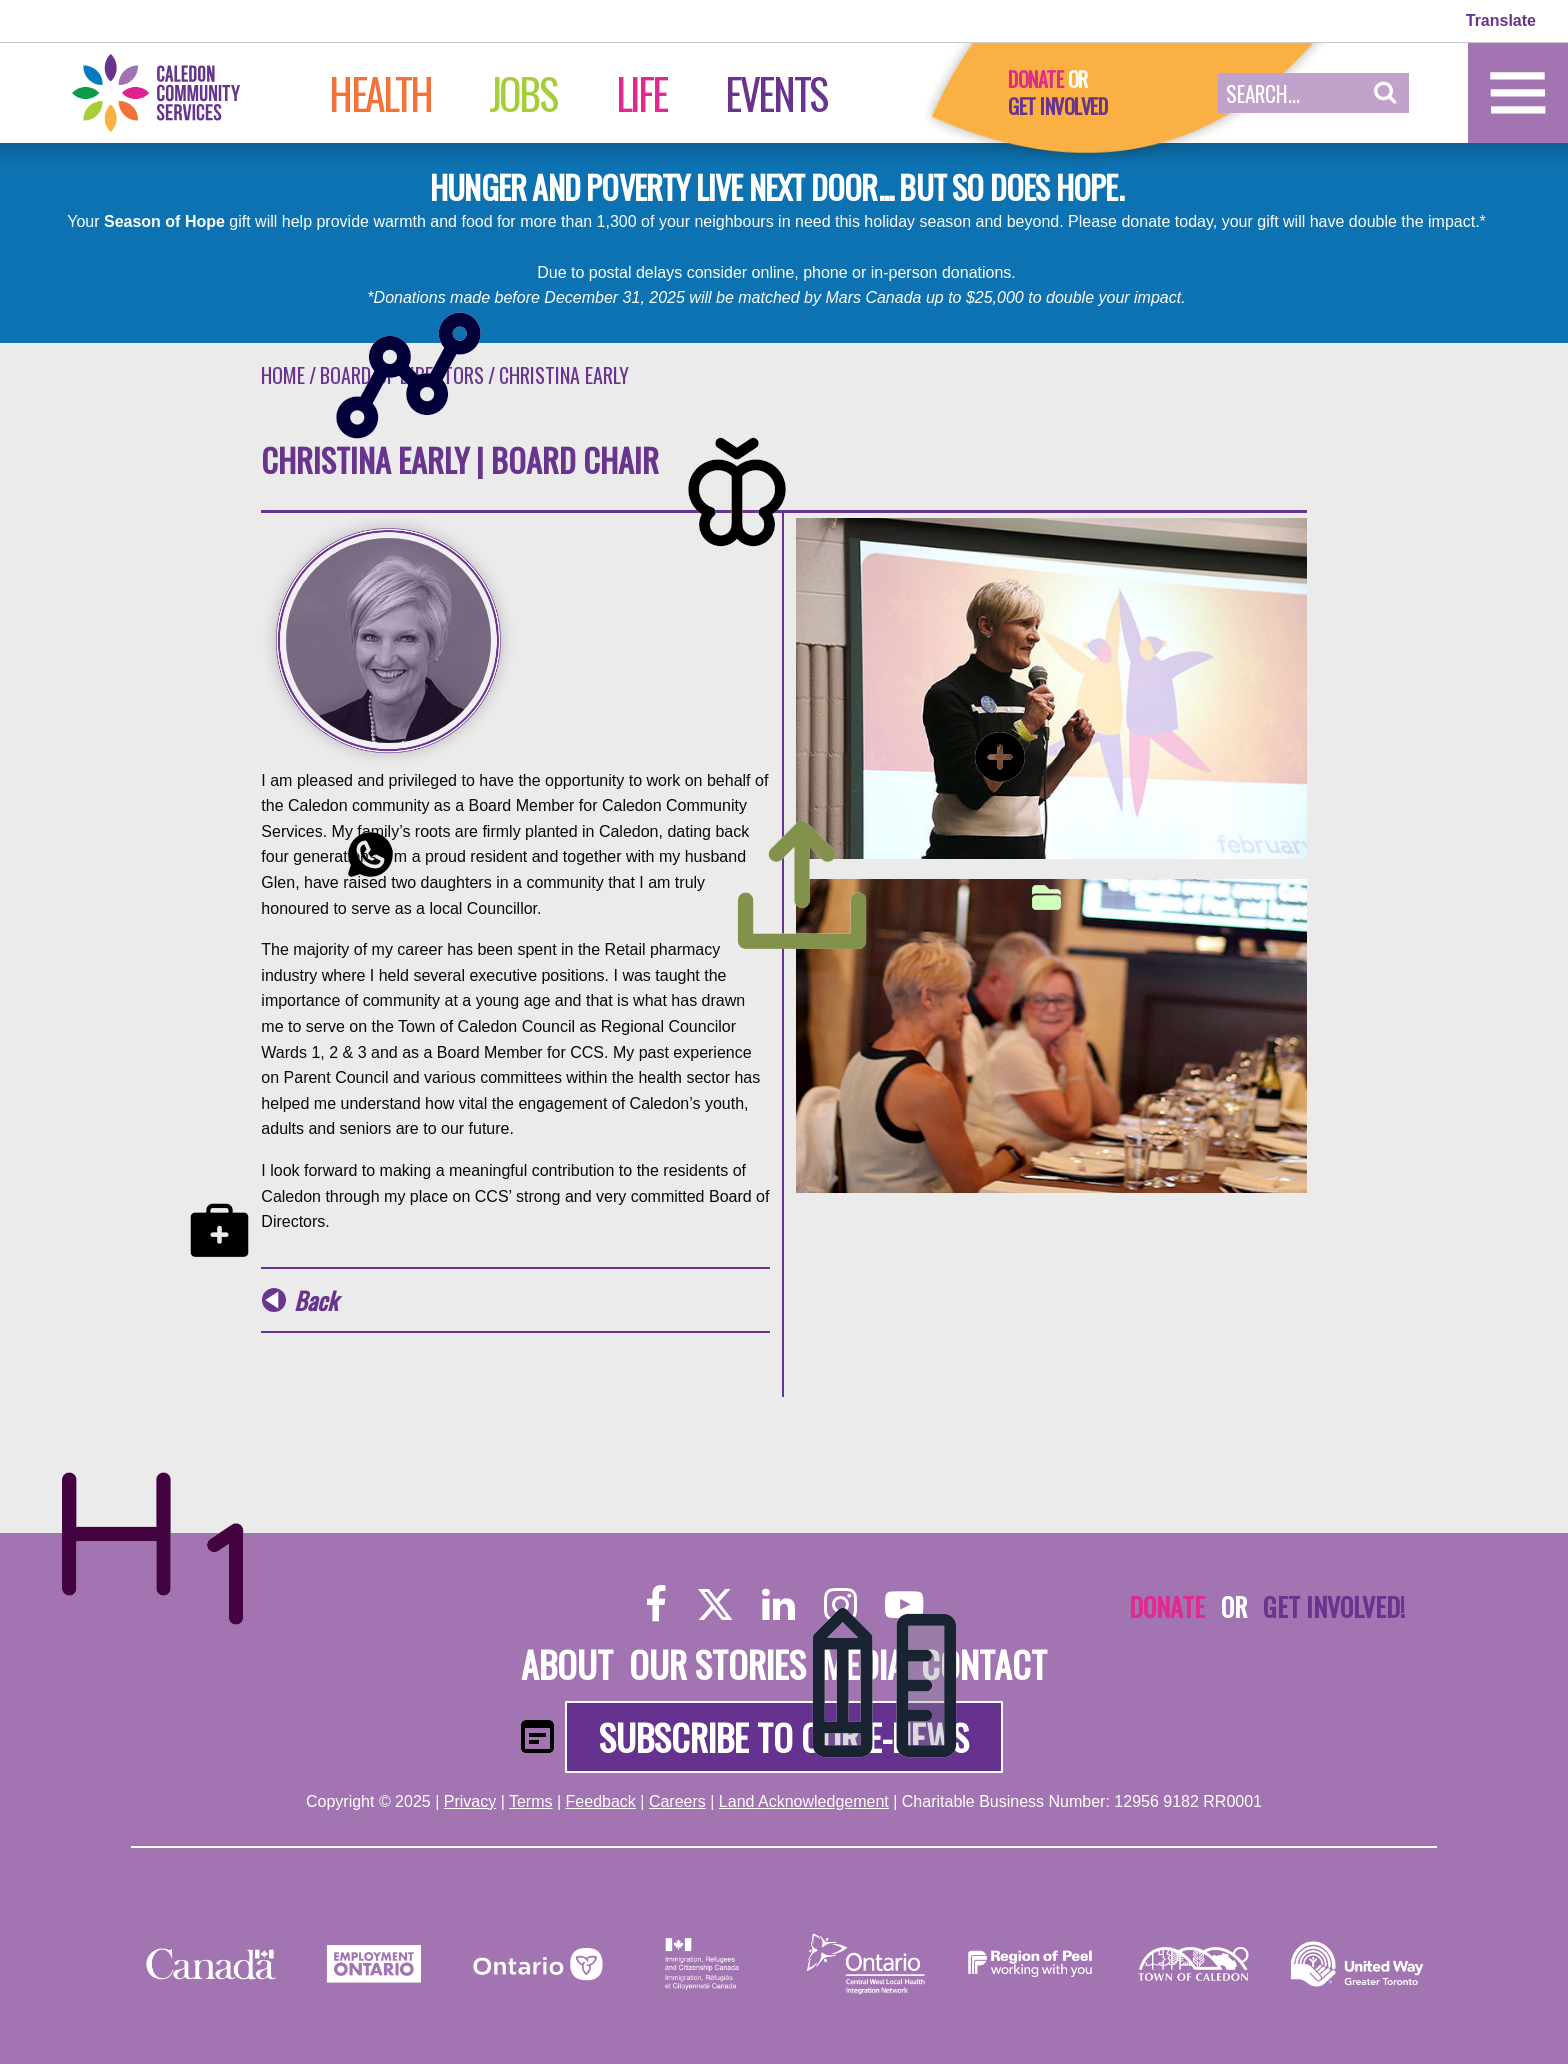 The width and height of the screenshot is (1568, 2064). What do you see at coordinates (219, 1232) in the screenshot?
I see `access medical or health resources` at bounding box center [219, 1232].